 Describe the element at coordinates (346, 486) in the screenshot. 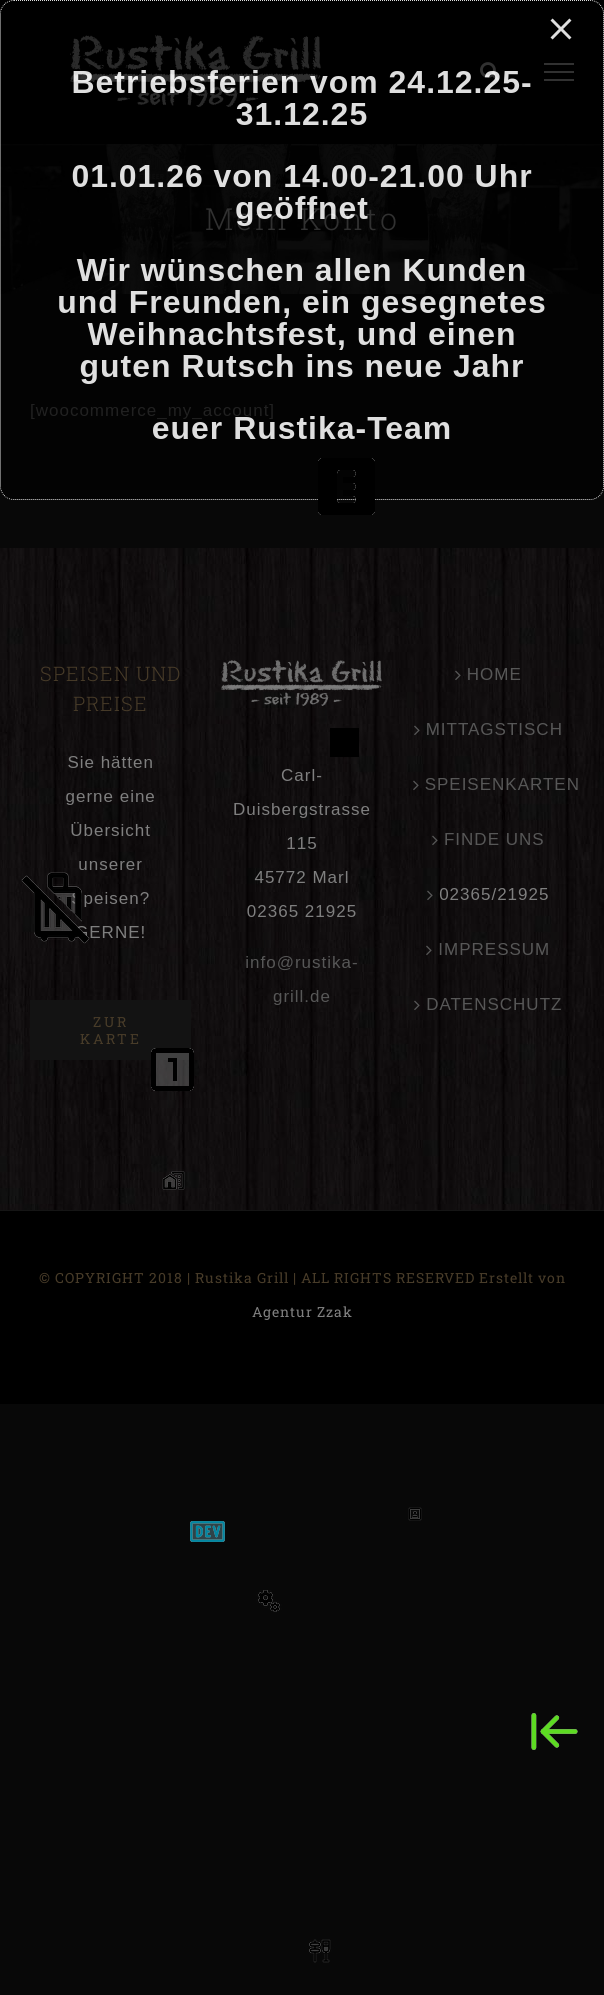

I see `indicates explicit content warning` at that location.